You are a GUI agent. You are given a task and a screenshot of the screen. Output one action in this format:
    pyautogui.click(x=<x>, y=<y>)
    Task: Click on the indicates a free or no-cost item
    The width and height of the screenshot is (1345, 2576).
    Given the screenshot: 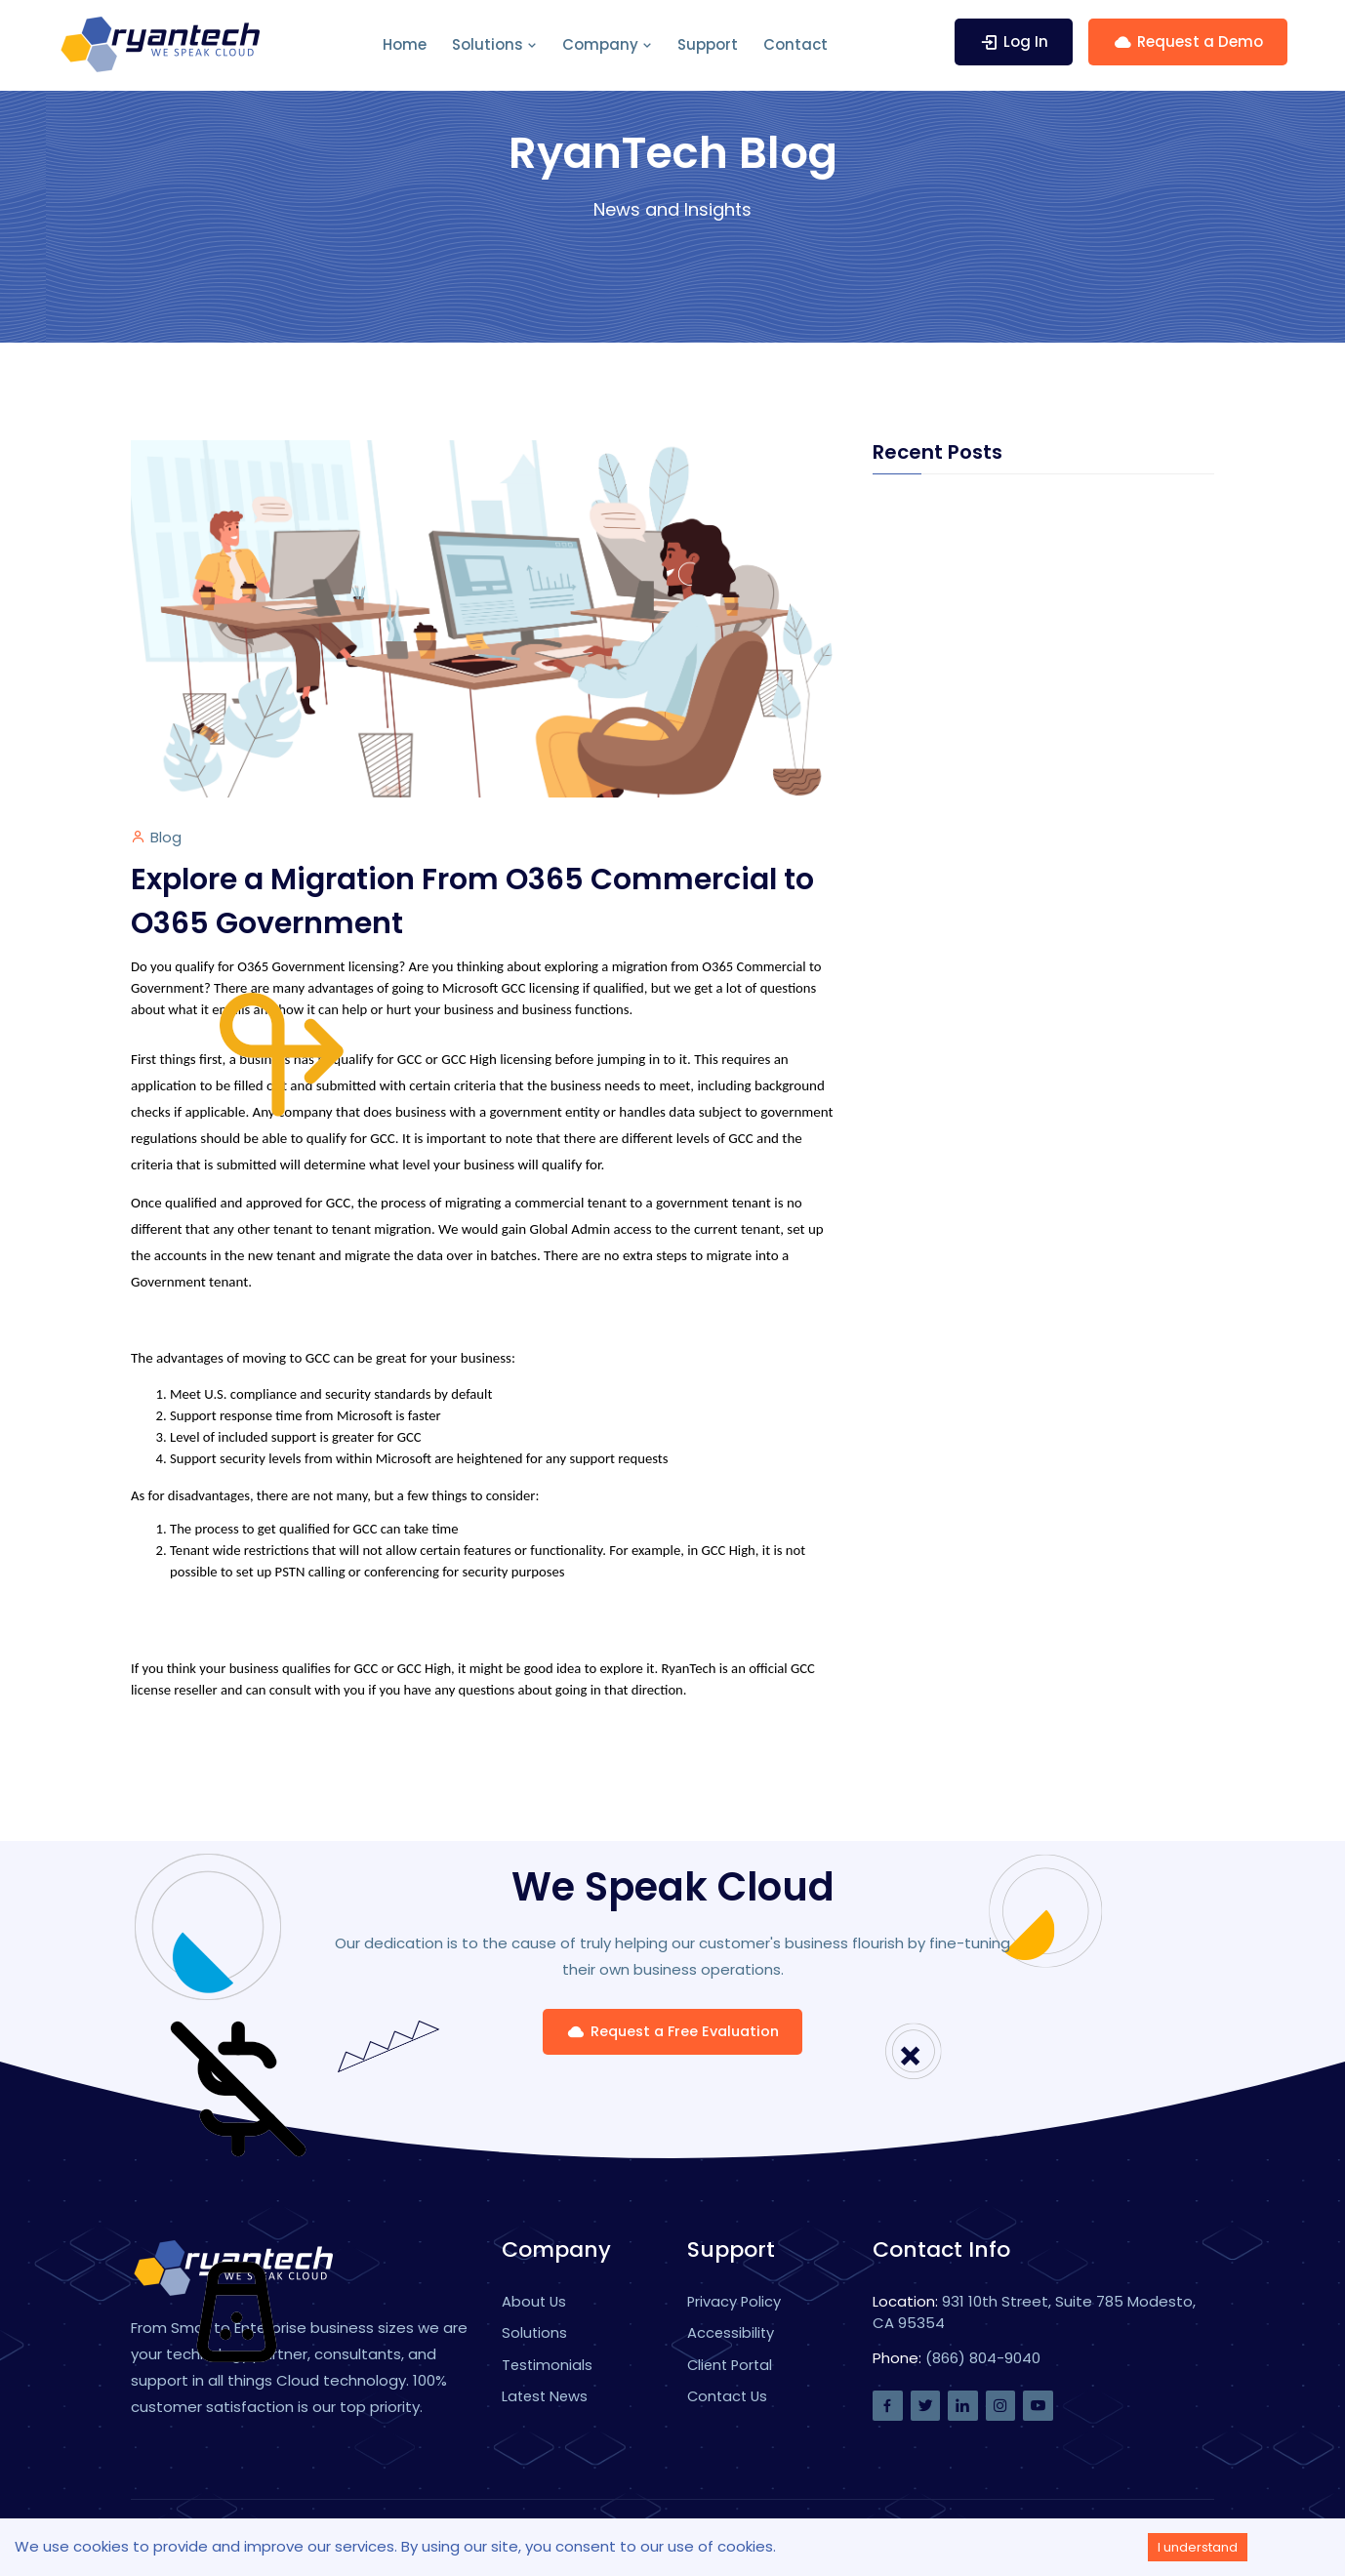 What is the action you would take?
    pyautogui.click(x=238, y=2089)
    